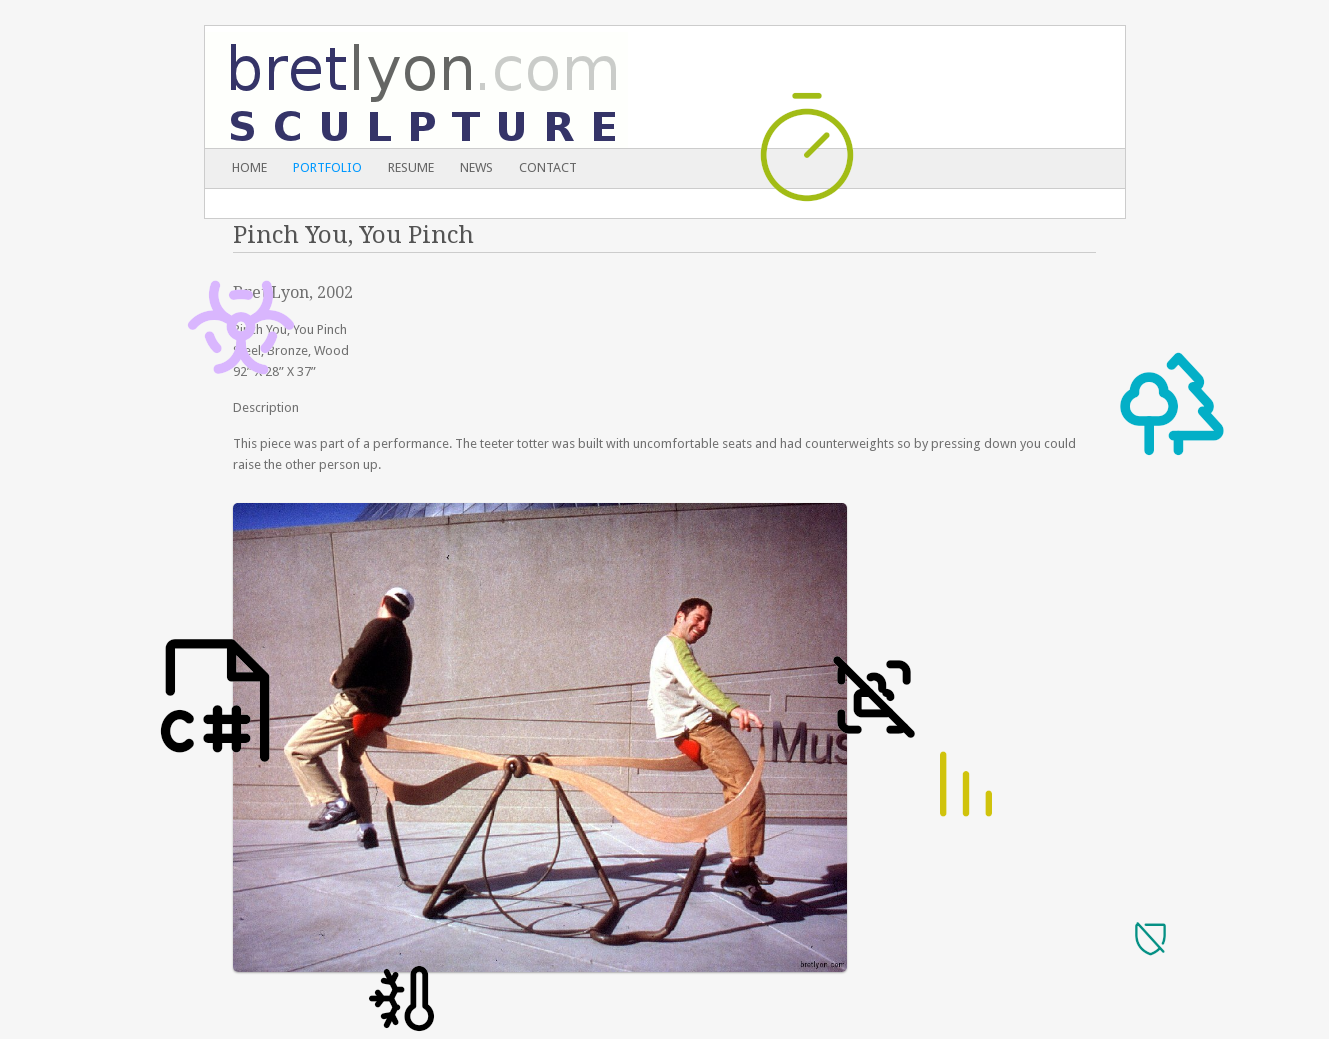  What do you see at coordinates (874, 697) in the screenshot?
I see `access control disabled` at bounding box center [874, 697].